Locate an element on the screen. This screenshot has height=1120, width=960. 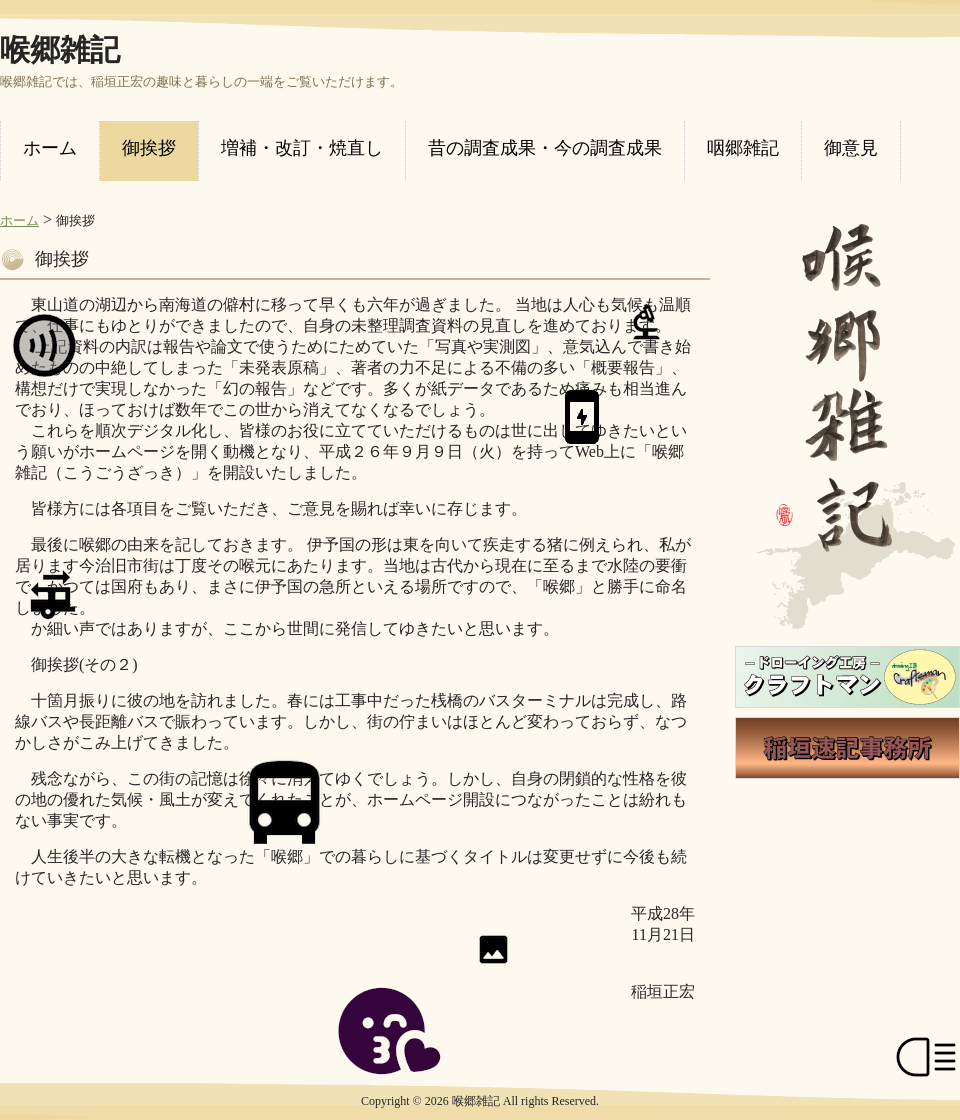
find nearby charging stations is located at coordinates (582, 417).